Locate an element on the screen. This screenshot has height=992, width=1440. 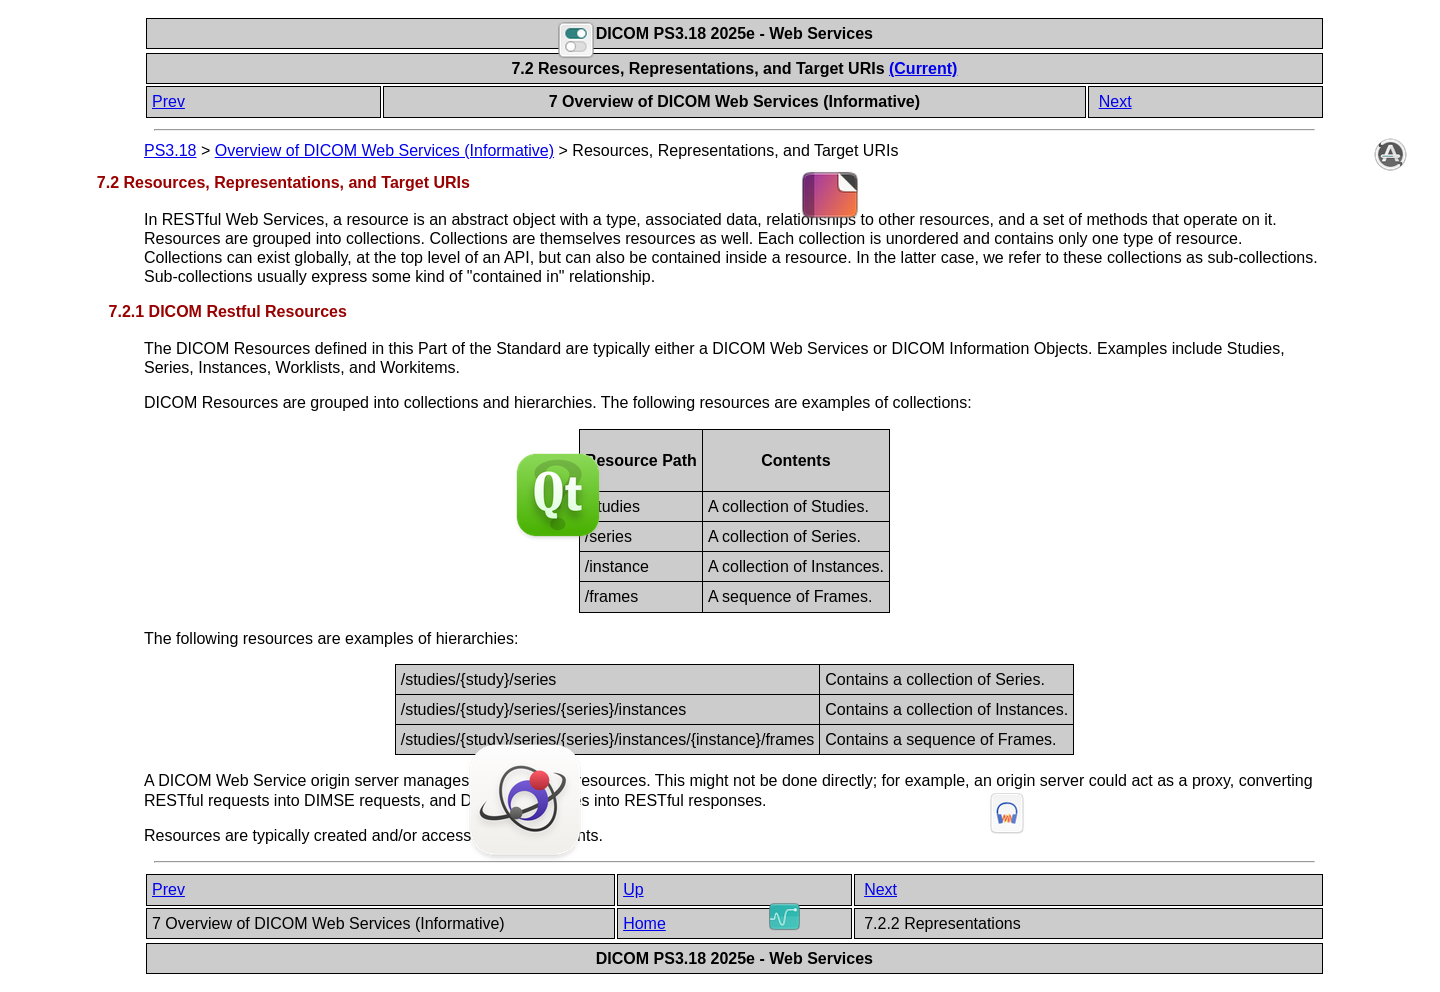
open system resource usage monitor is located at coordinates (784, 916).